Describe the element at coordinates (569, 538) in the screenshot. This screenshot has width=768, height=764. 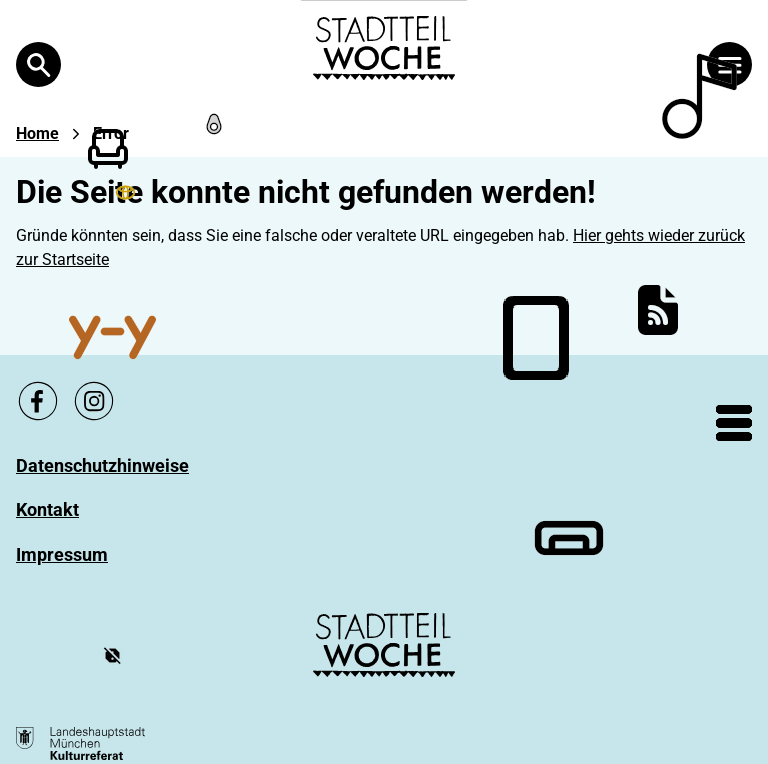
I see `air conditioning is currently off or unavailable` at that location.